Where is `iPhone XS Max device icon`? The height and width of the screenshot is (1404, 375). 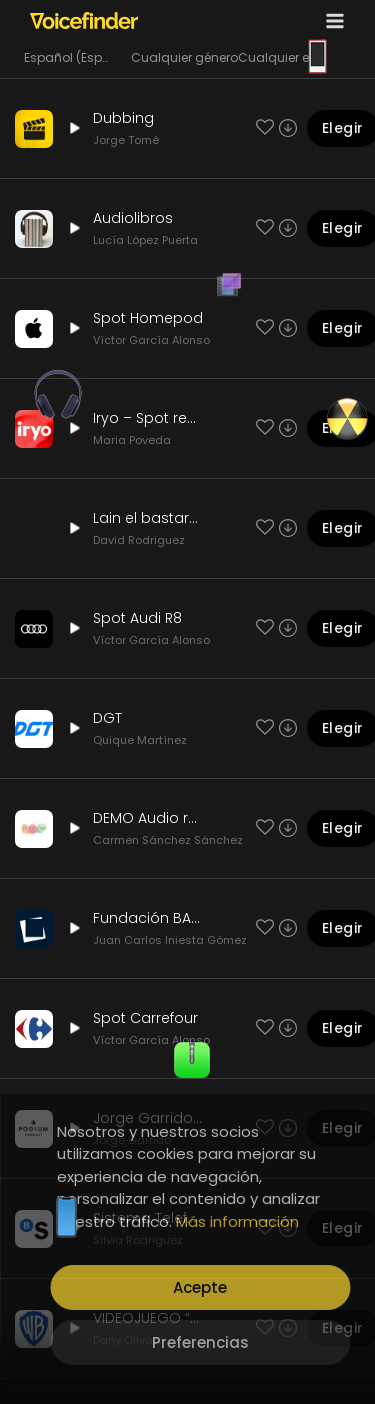 iPhone XS Max device icon is located at coordinates (66, 1217).